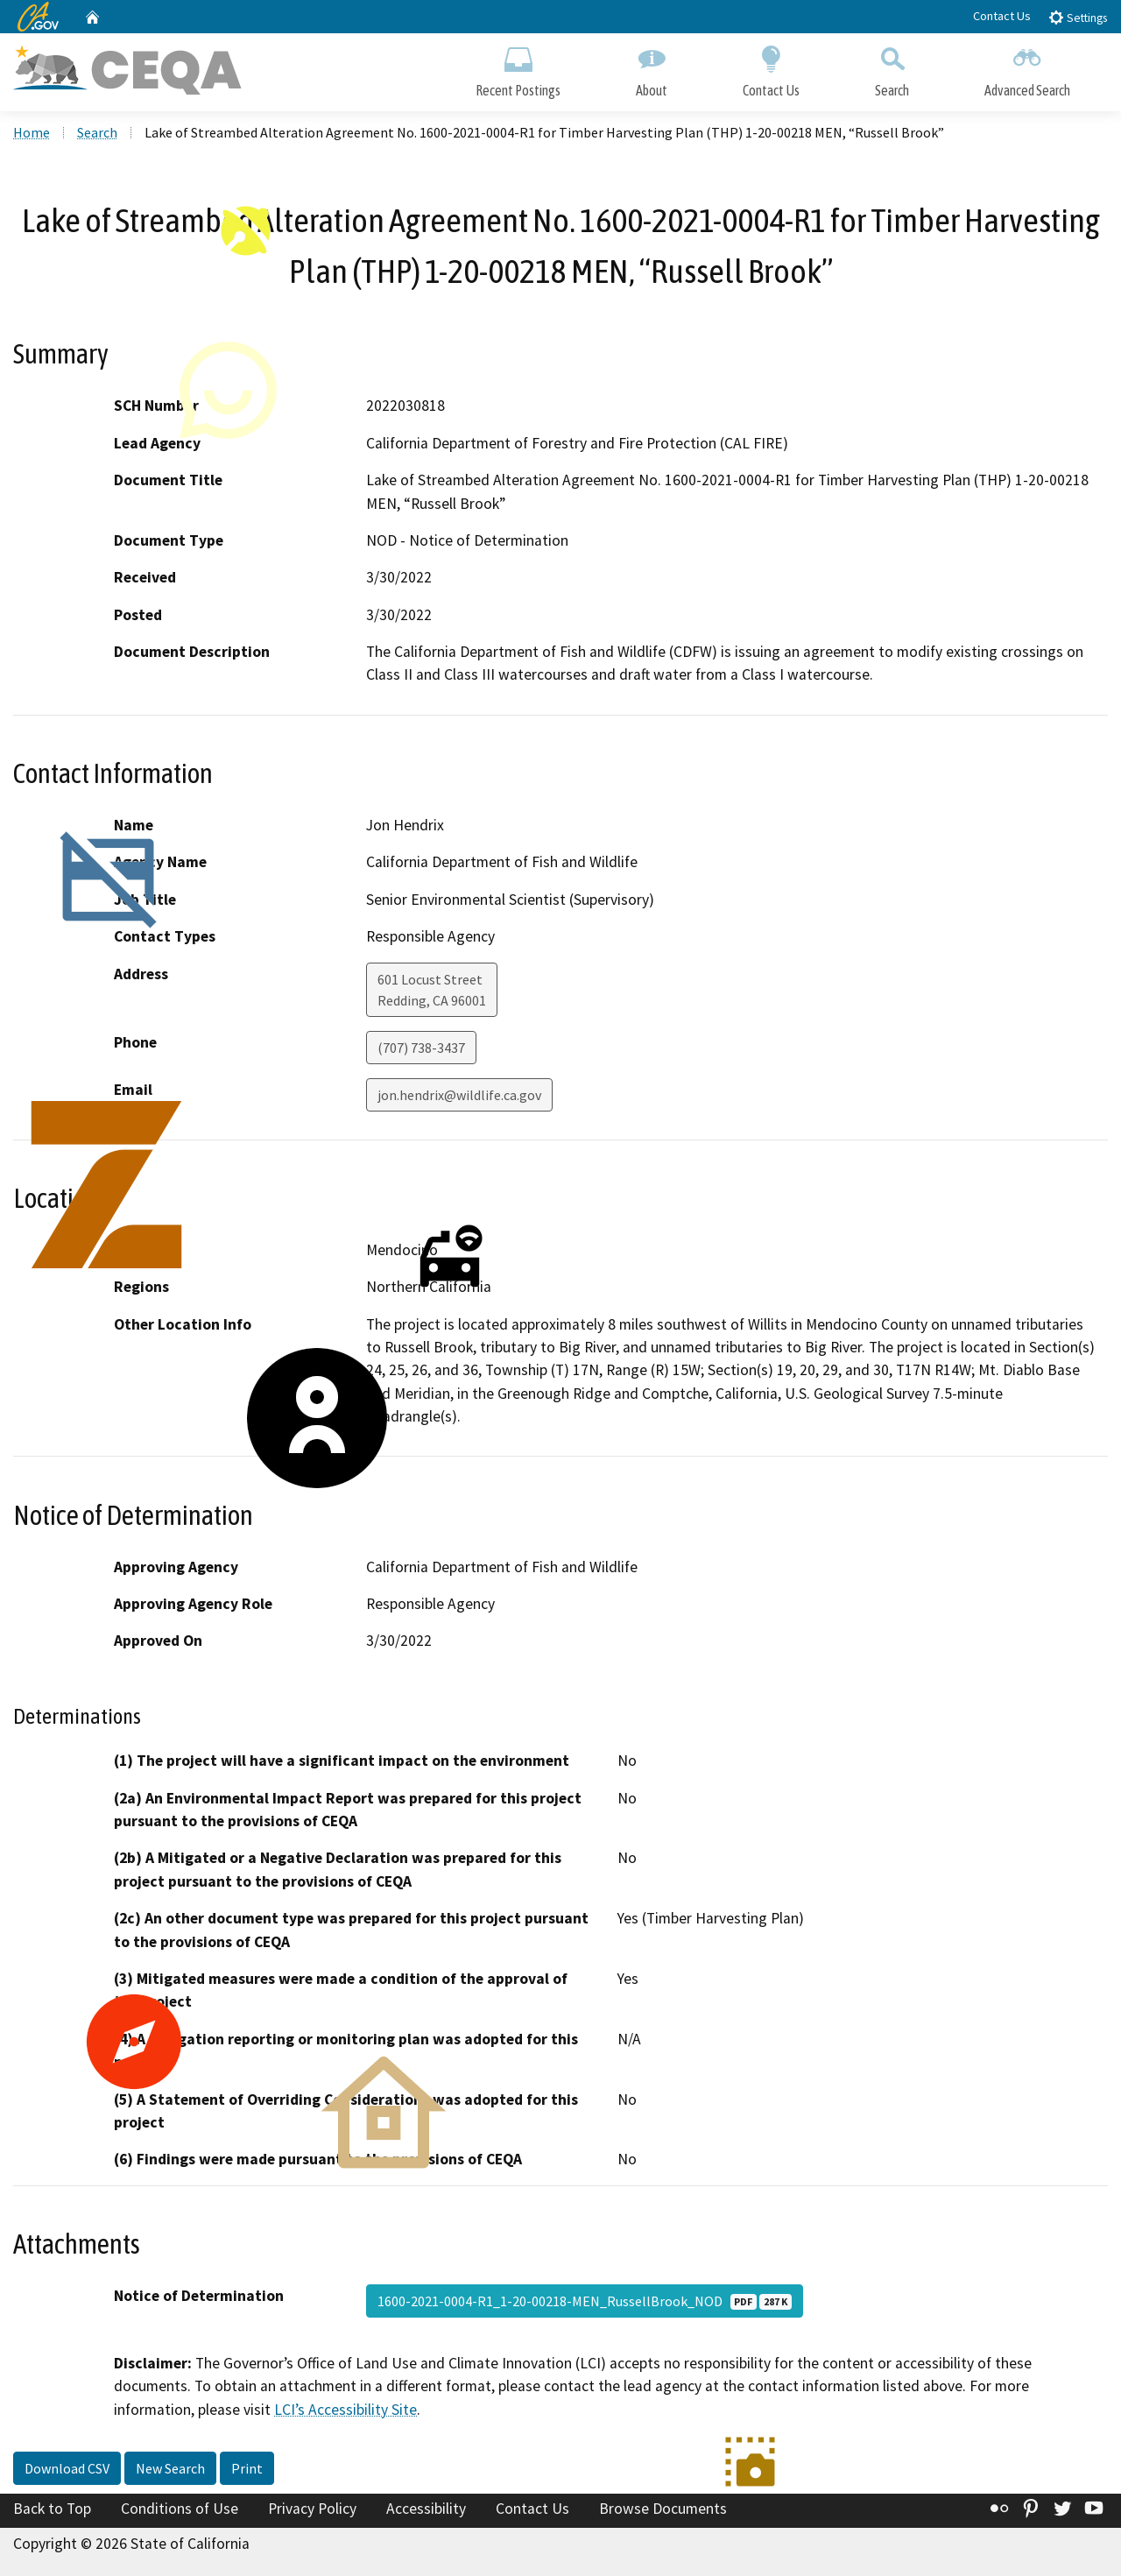 The width and height of the screenshot is (1121, 2576). Describe the element at coordinates (317, 1418) in the screenshot. I see `access your account or profile` at that location.